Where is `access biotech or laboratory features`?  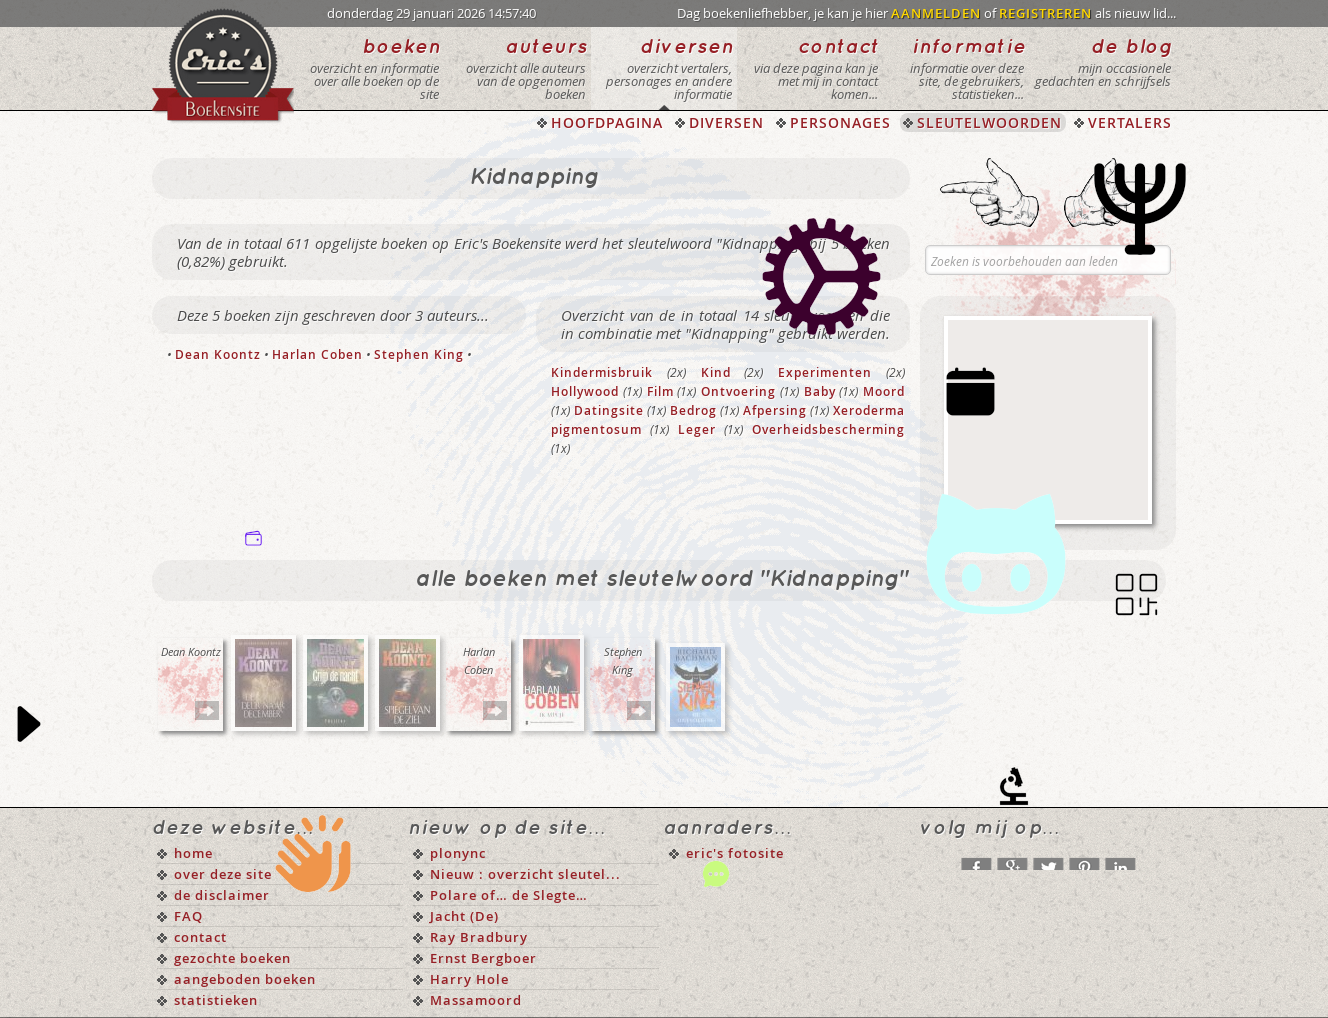
access biotech or laboratory features is located at coordinates (1014, 787).